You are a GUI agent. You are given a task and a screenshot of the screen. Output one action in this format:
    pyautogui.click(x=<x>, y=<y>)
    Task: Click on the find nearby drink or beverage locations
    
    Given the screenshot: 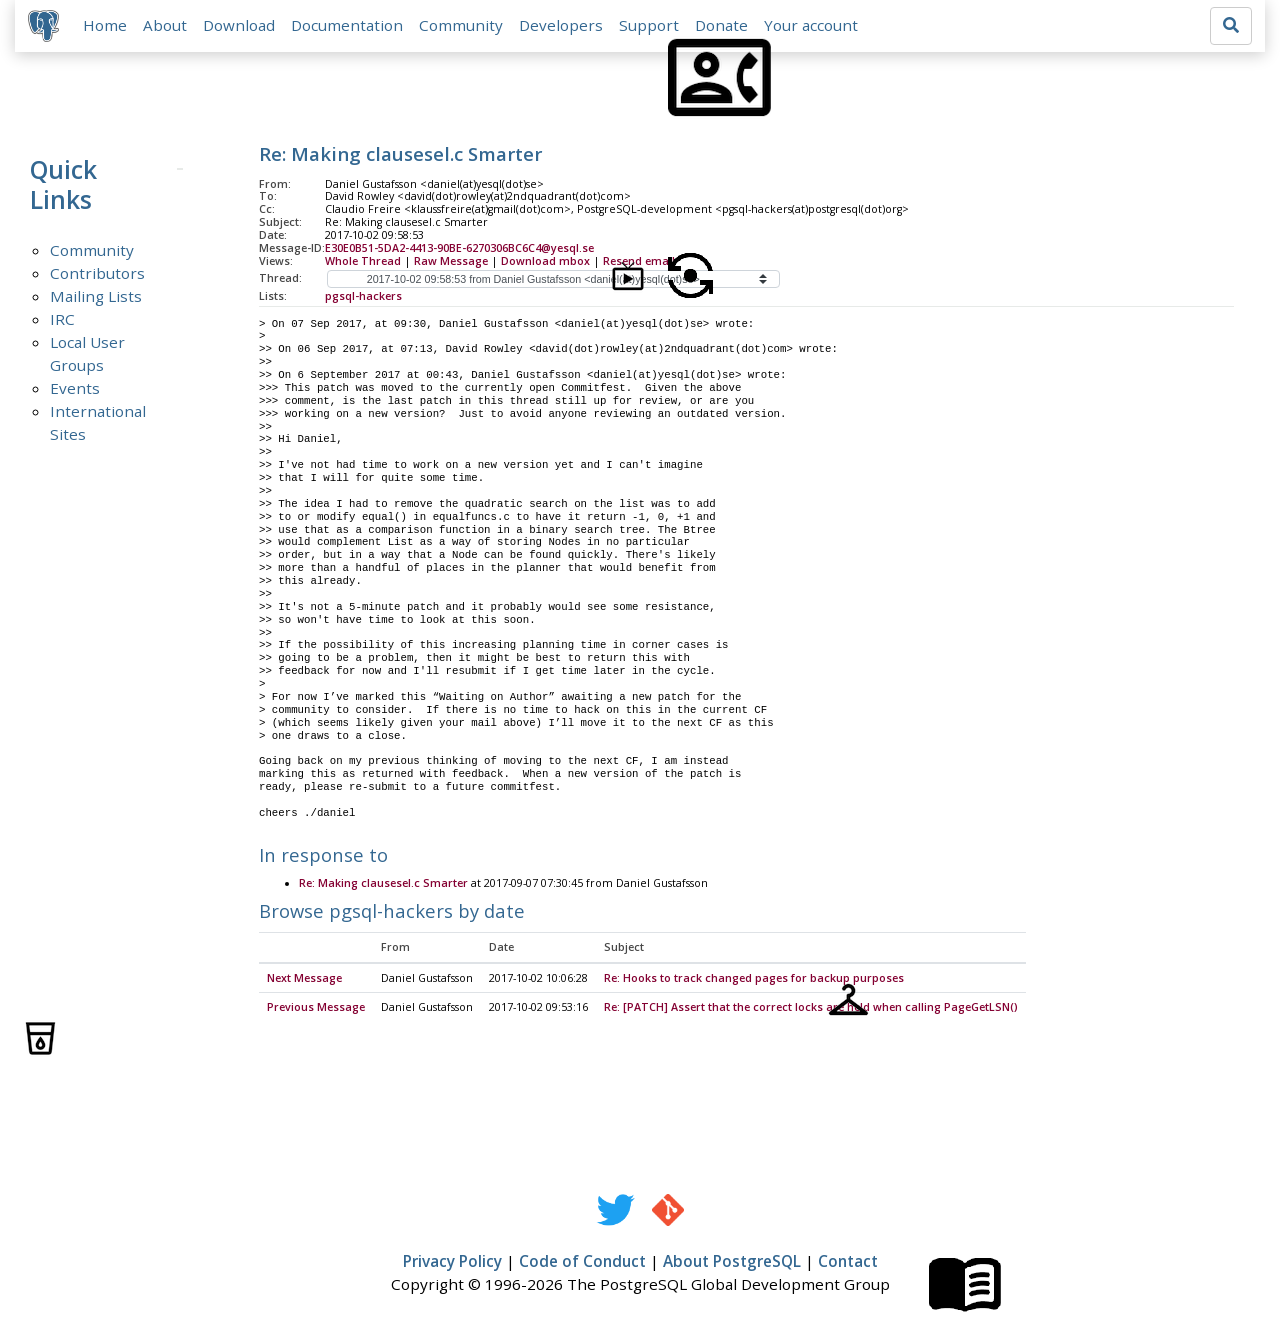 What is the action you would take?
    pyautogui.click(x=40, y=1038)
    